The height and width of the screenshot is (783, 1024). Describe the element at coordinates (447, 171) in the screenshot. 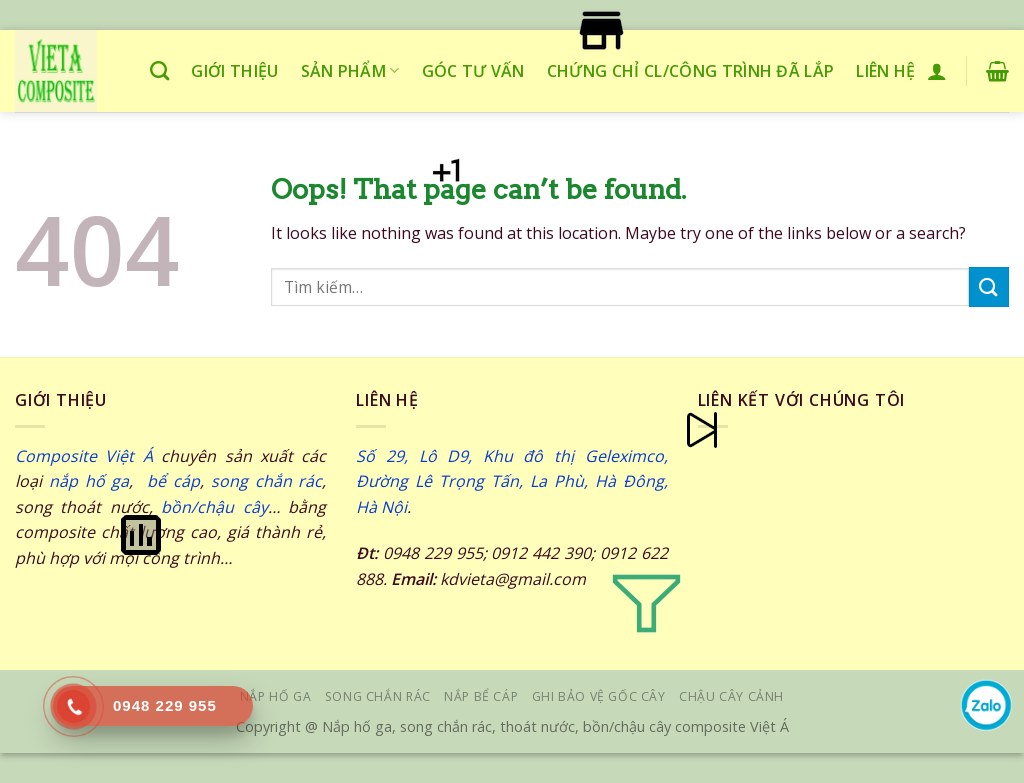

I see `add one to a count or quantity` at that location.